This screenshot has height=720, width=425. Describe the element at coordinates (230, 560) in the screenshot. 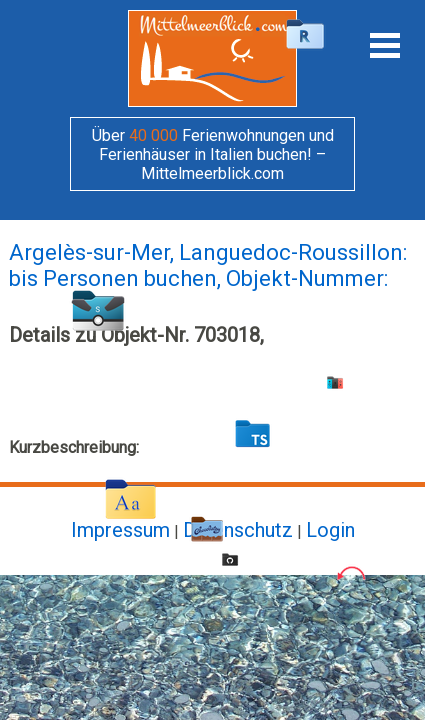

I see `open folder containing github repositories` at that location.